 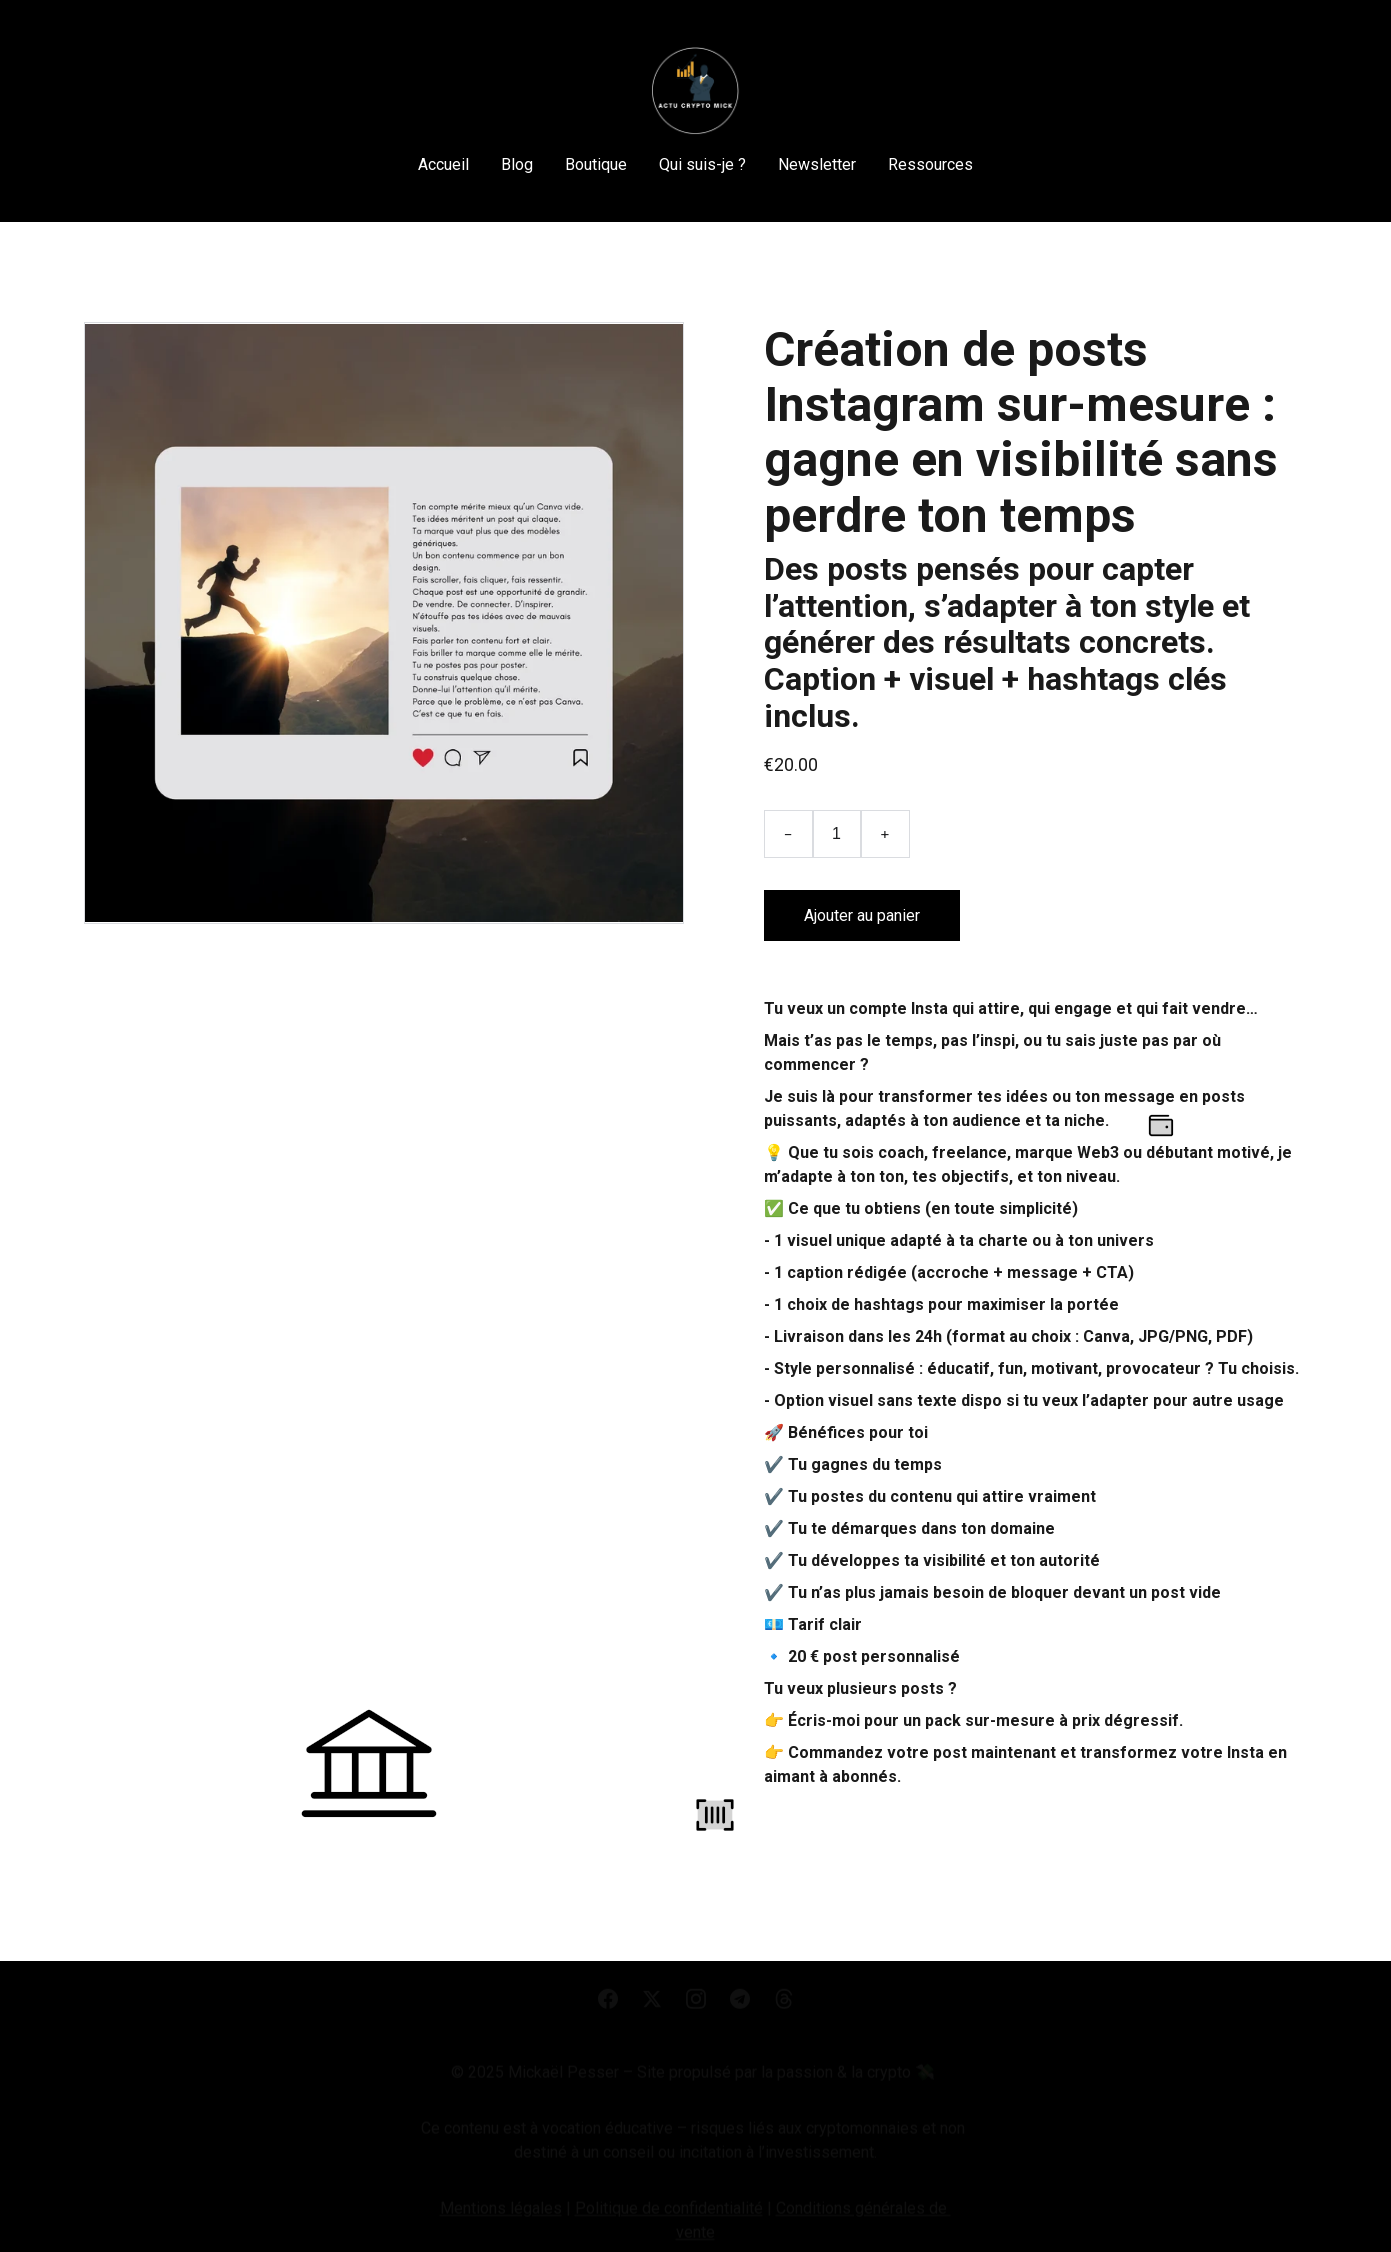 I want to click on scan a barcode, so click(x=715, y=1815).